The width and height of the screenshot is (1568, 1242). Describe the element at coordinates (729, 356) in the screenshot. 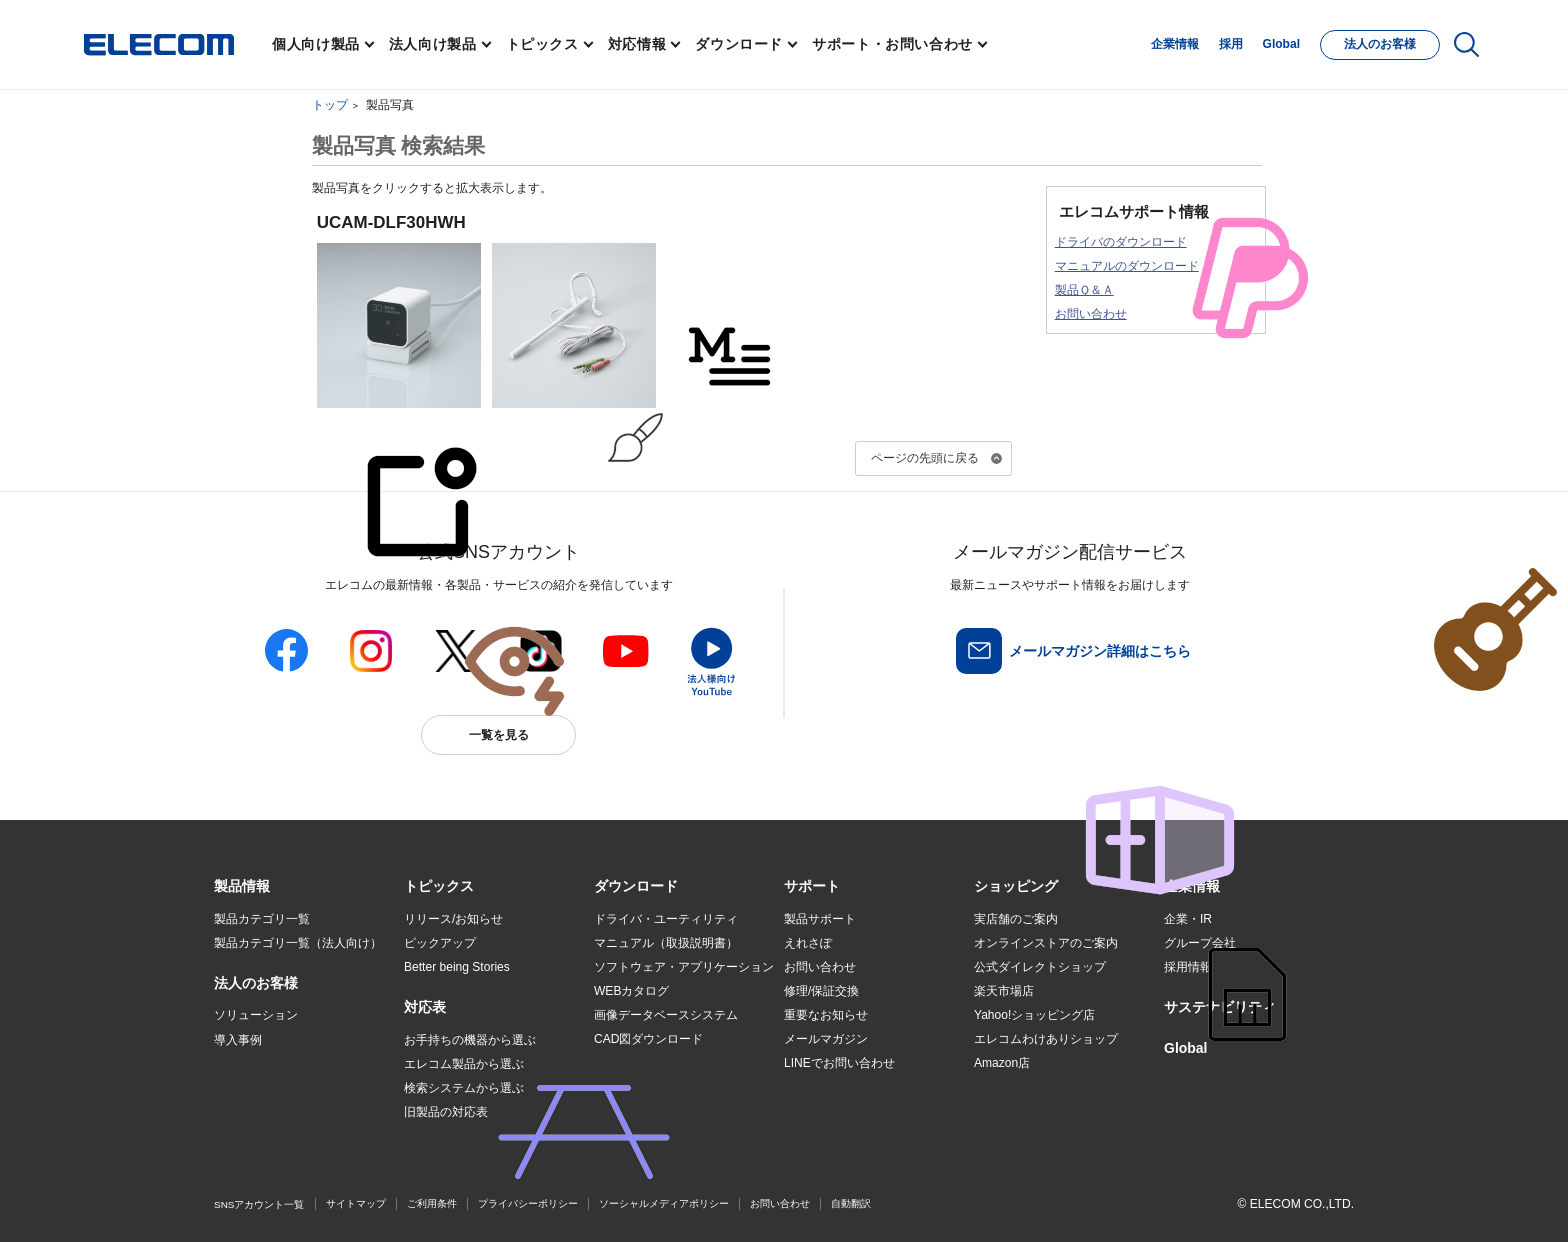

I see `open article on Medium` at that location.